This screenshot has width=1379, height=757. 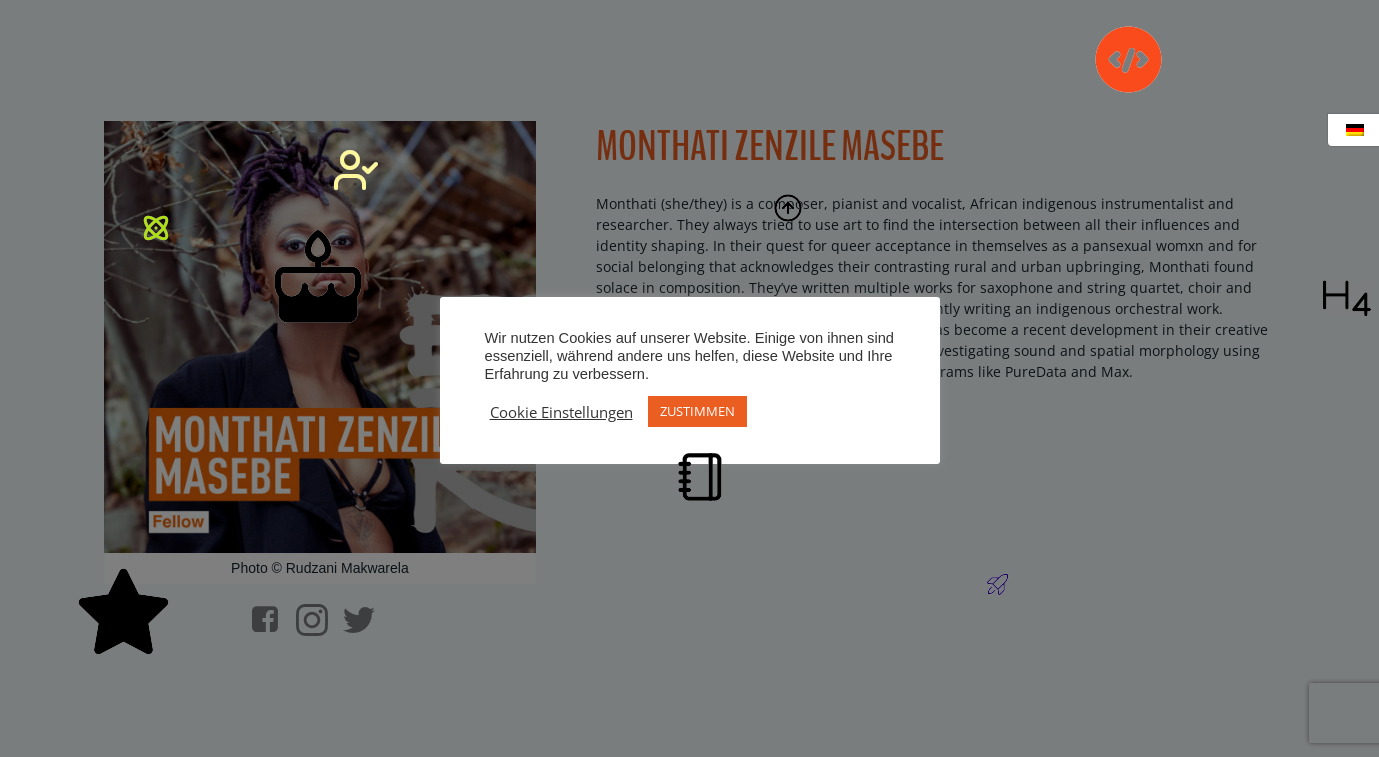 I want to click on view birthday or celebration reminders, so click(x=318, y=283).